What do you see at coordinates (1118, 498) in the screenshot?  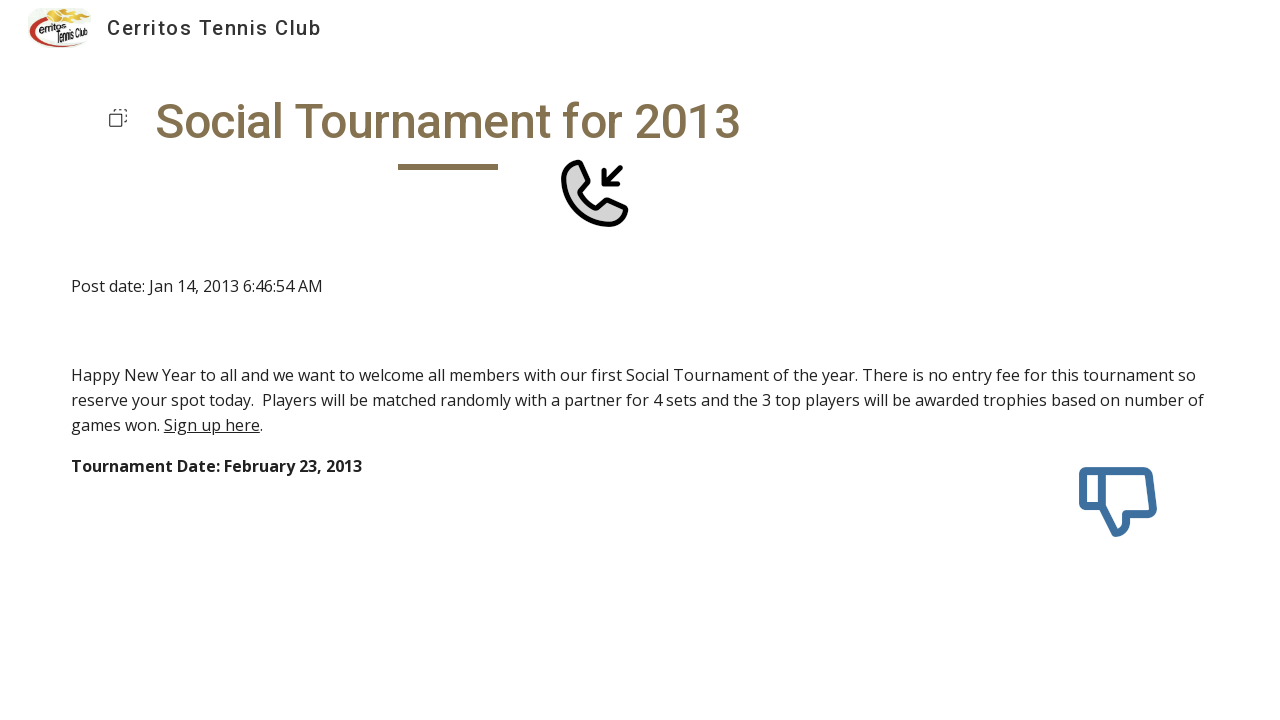 I see `dislike or downvote content` at bounding box center [1118, 498].